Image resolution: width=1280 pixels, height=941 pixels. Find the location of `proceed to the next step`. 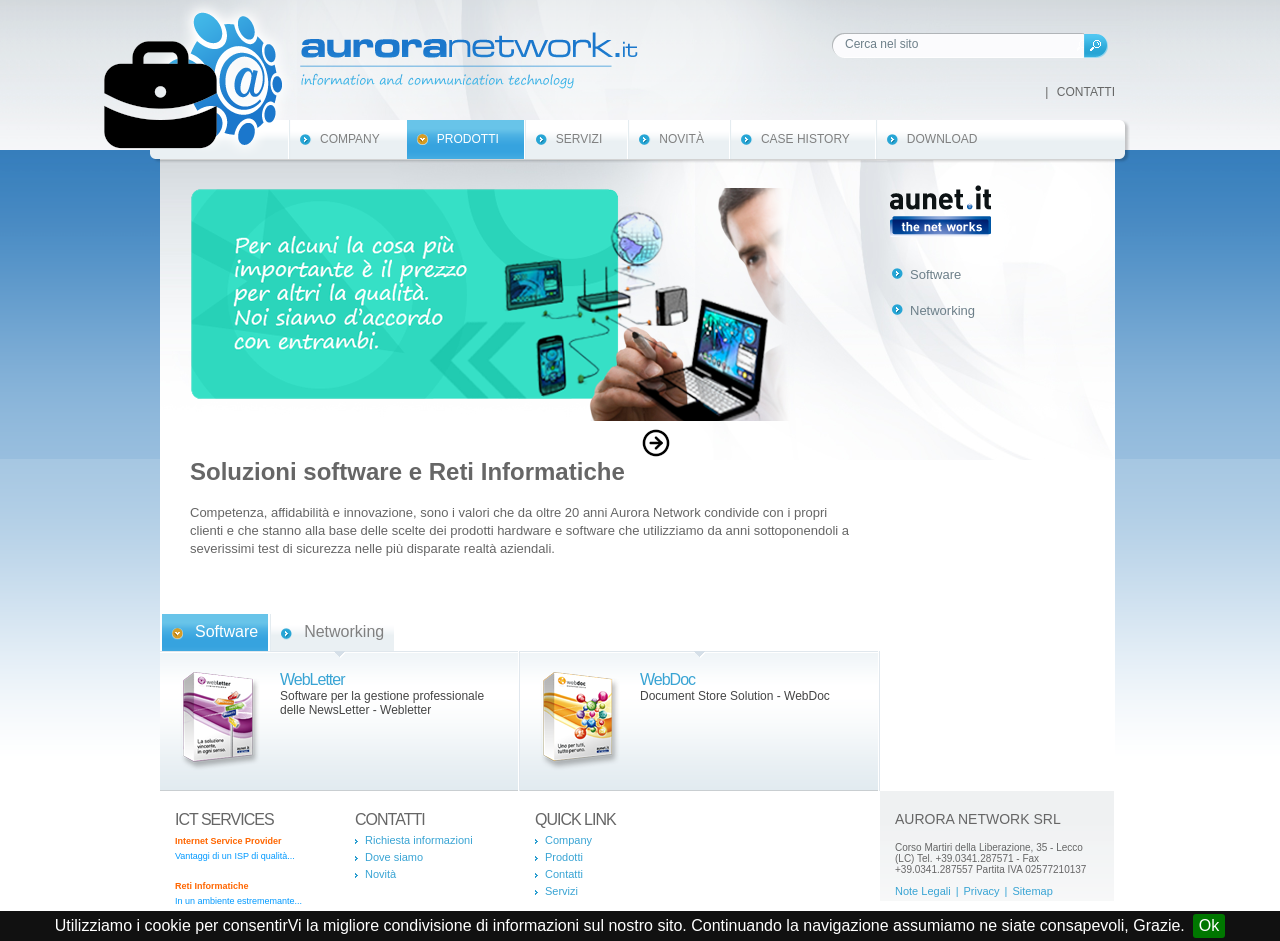

proceed to the next step is located at coordinates (656, 443).